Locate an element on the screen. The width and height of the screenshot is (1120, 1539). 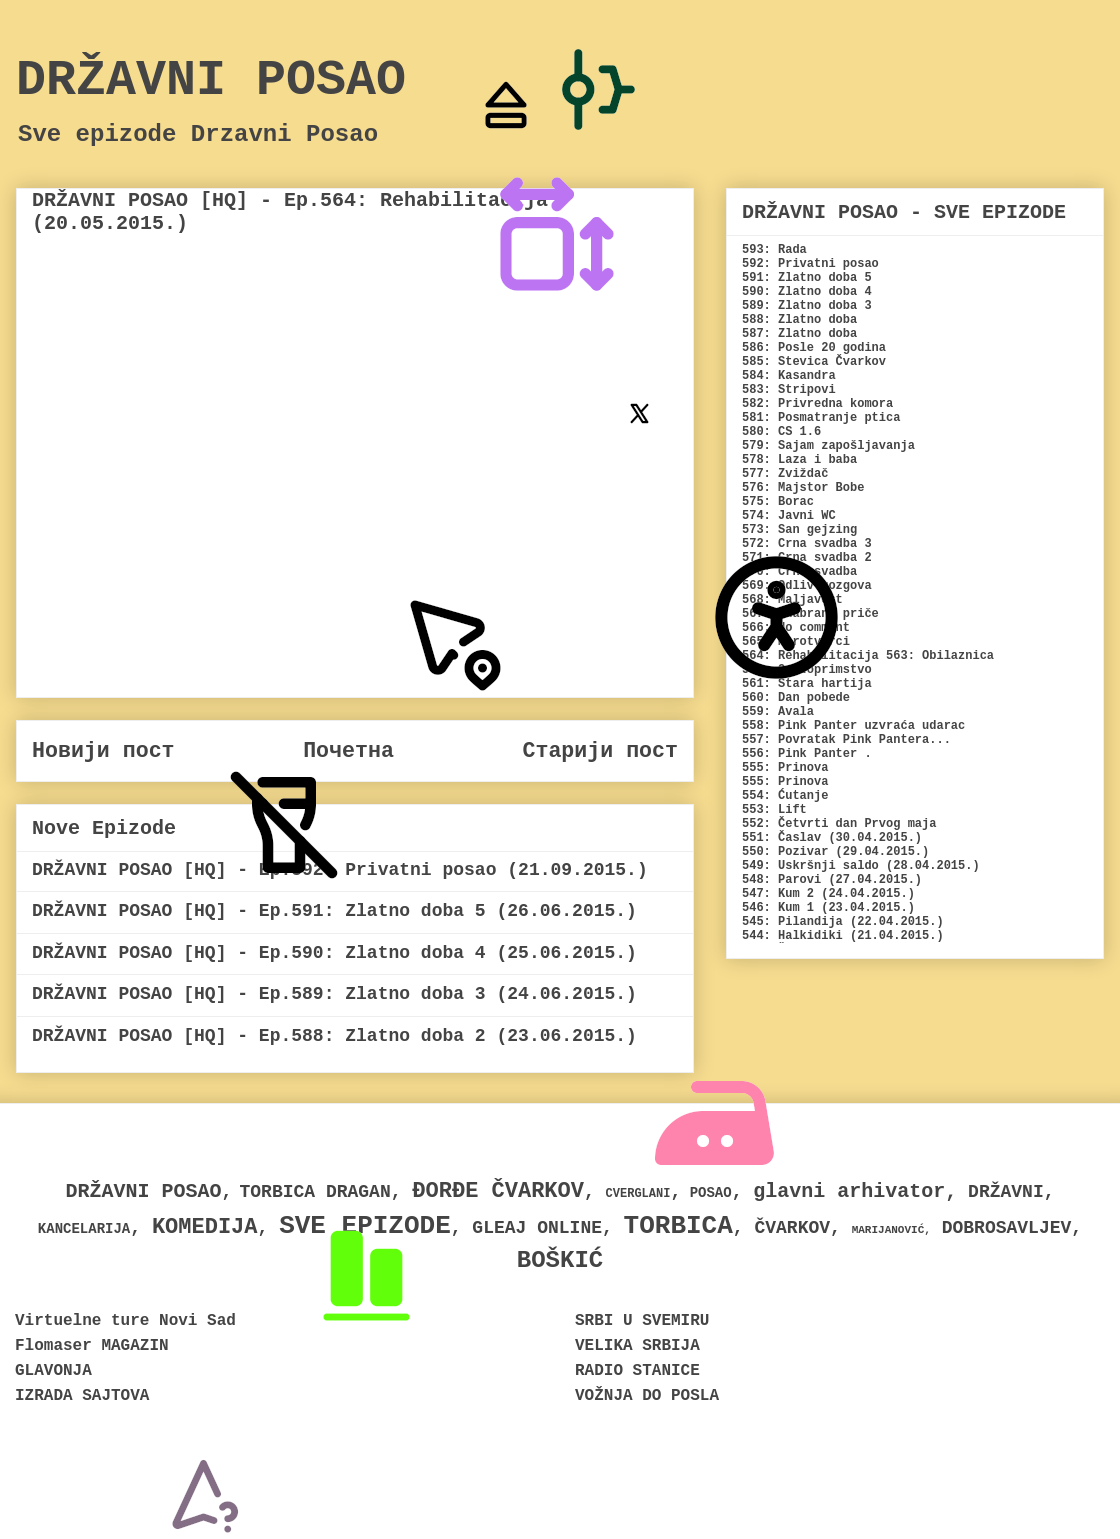
select ironing or fabric care settings is located at coordinates (715, 1123).